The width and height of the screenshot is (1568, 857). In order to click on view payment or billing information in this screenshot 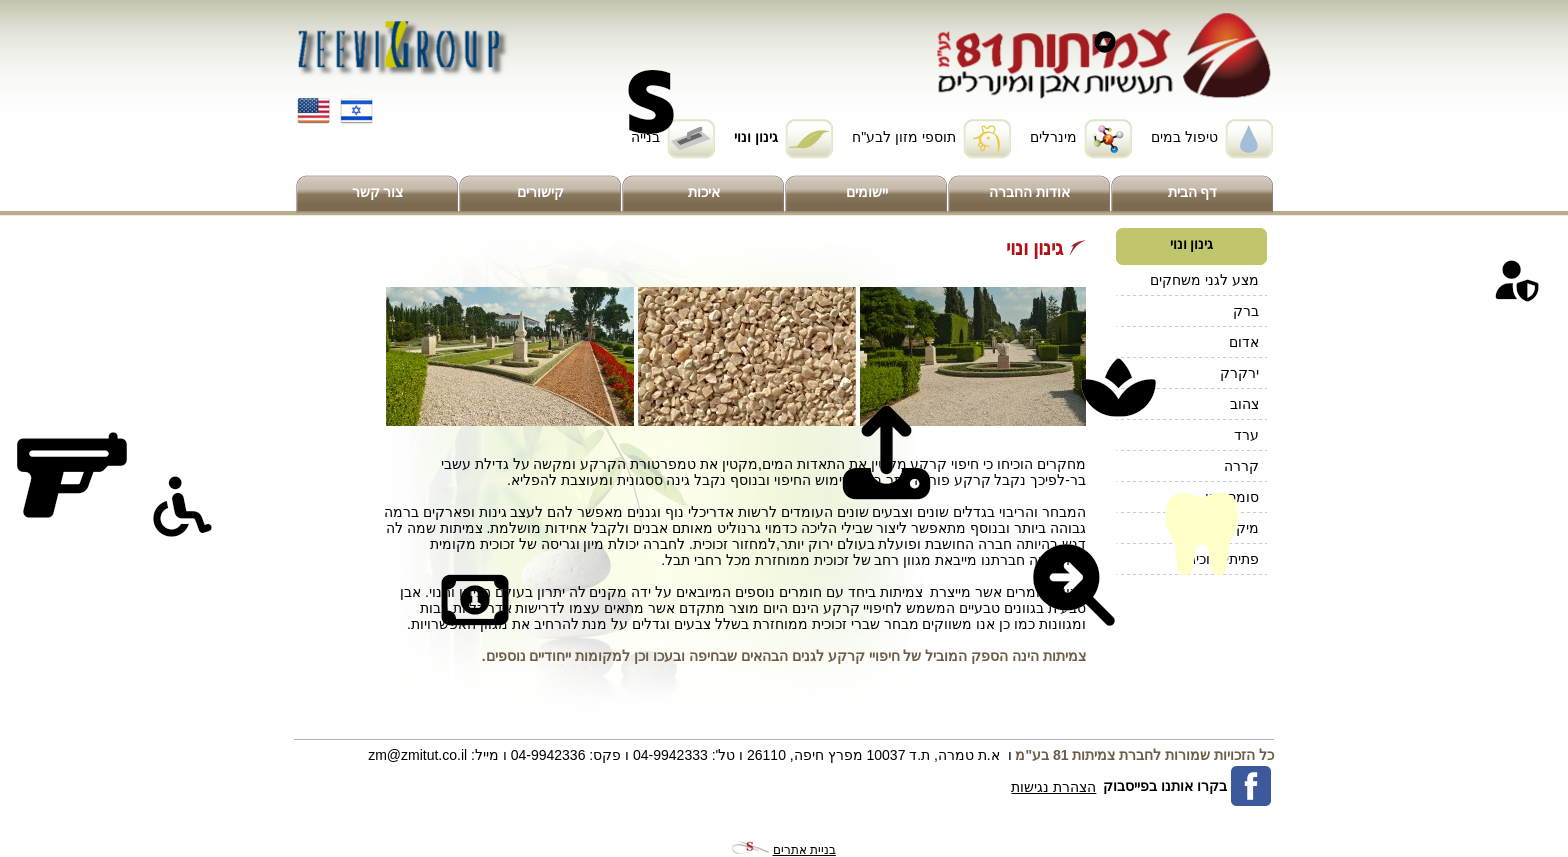, I will do `click(475, 600)`.